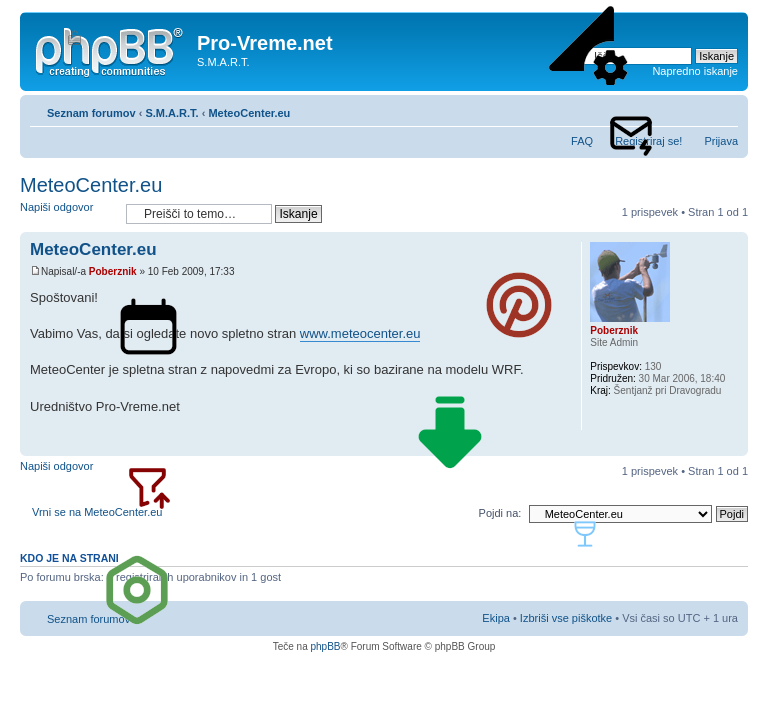 This screenshot has width=768, height=727. I want to click on access data or network settings, so click(586, 43).